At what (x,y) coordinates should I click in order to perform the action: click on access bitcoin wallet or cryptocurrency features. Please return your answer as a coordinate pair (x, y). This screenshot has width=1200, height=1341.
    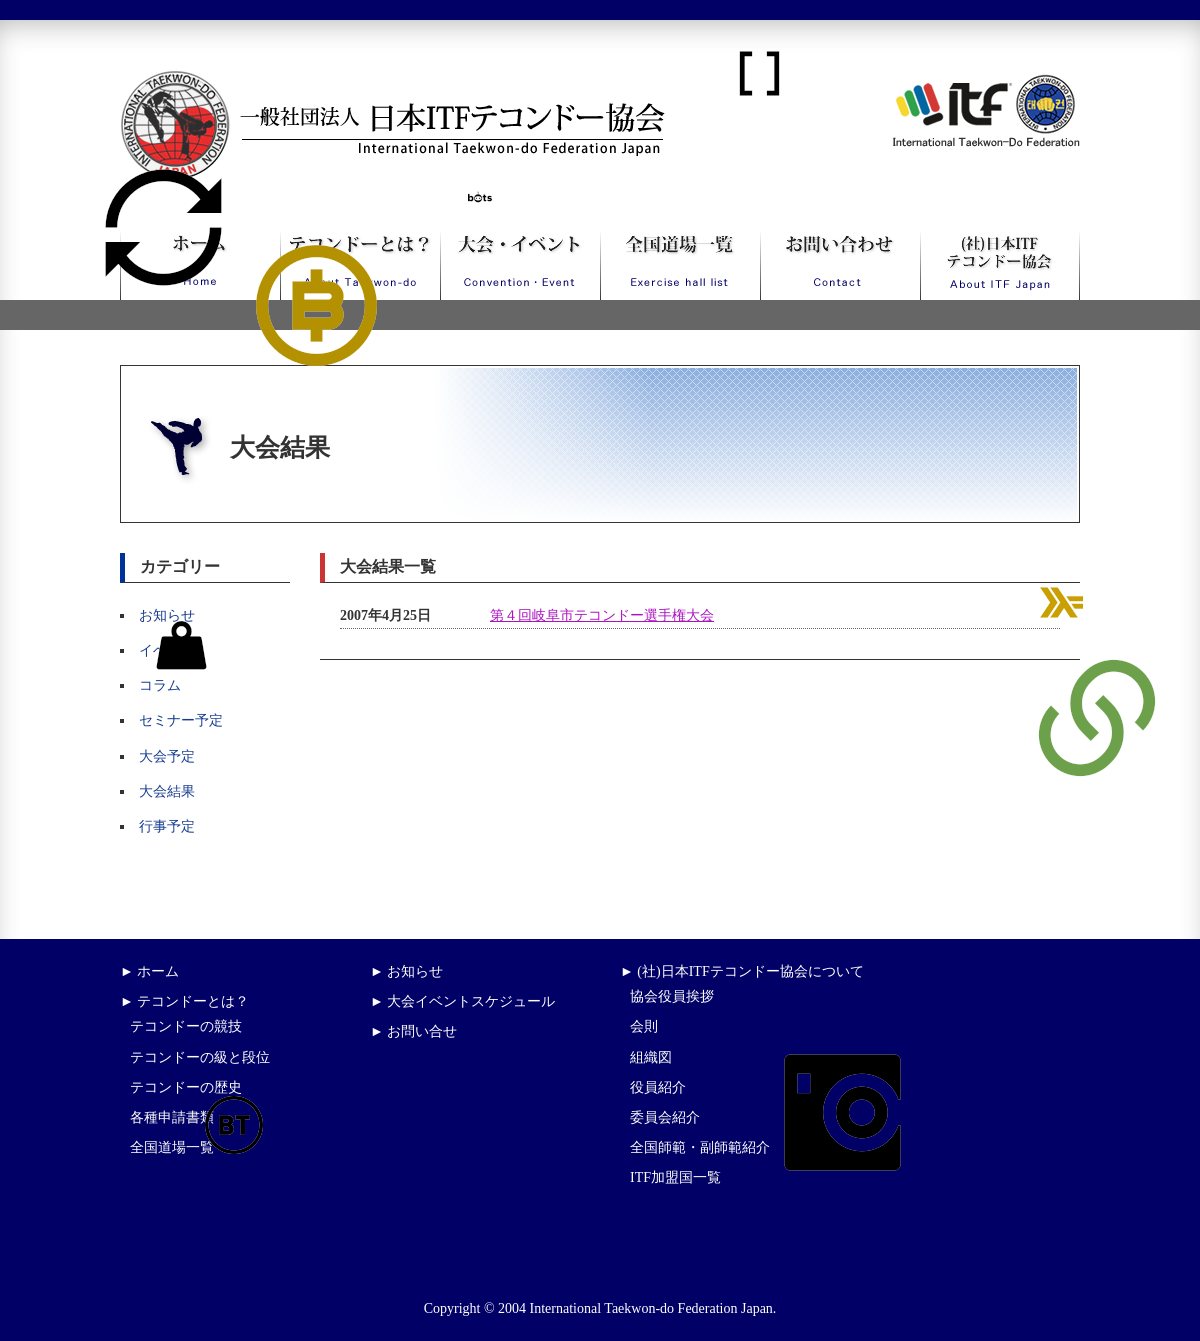
    Looking at the image, I should click on (316, 305).